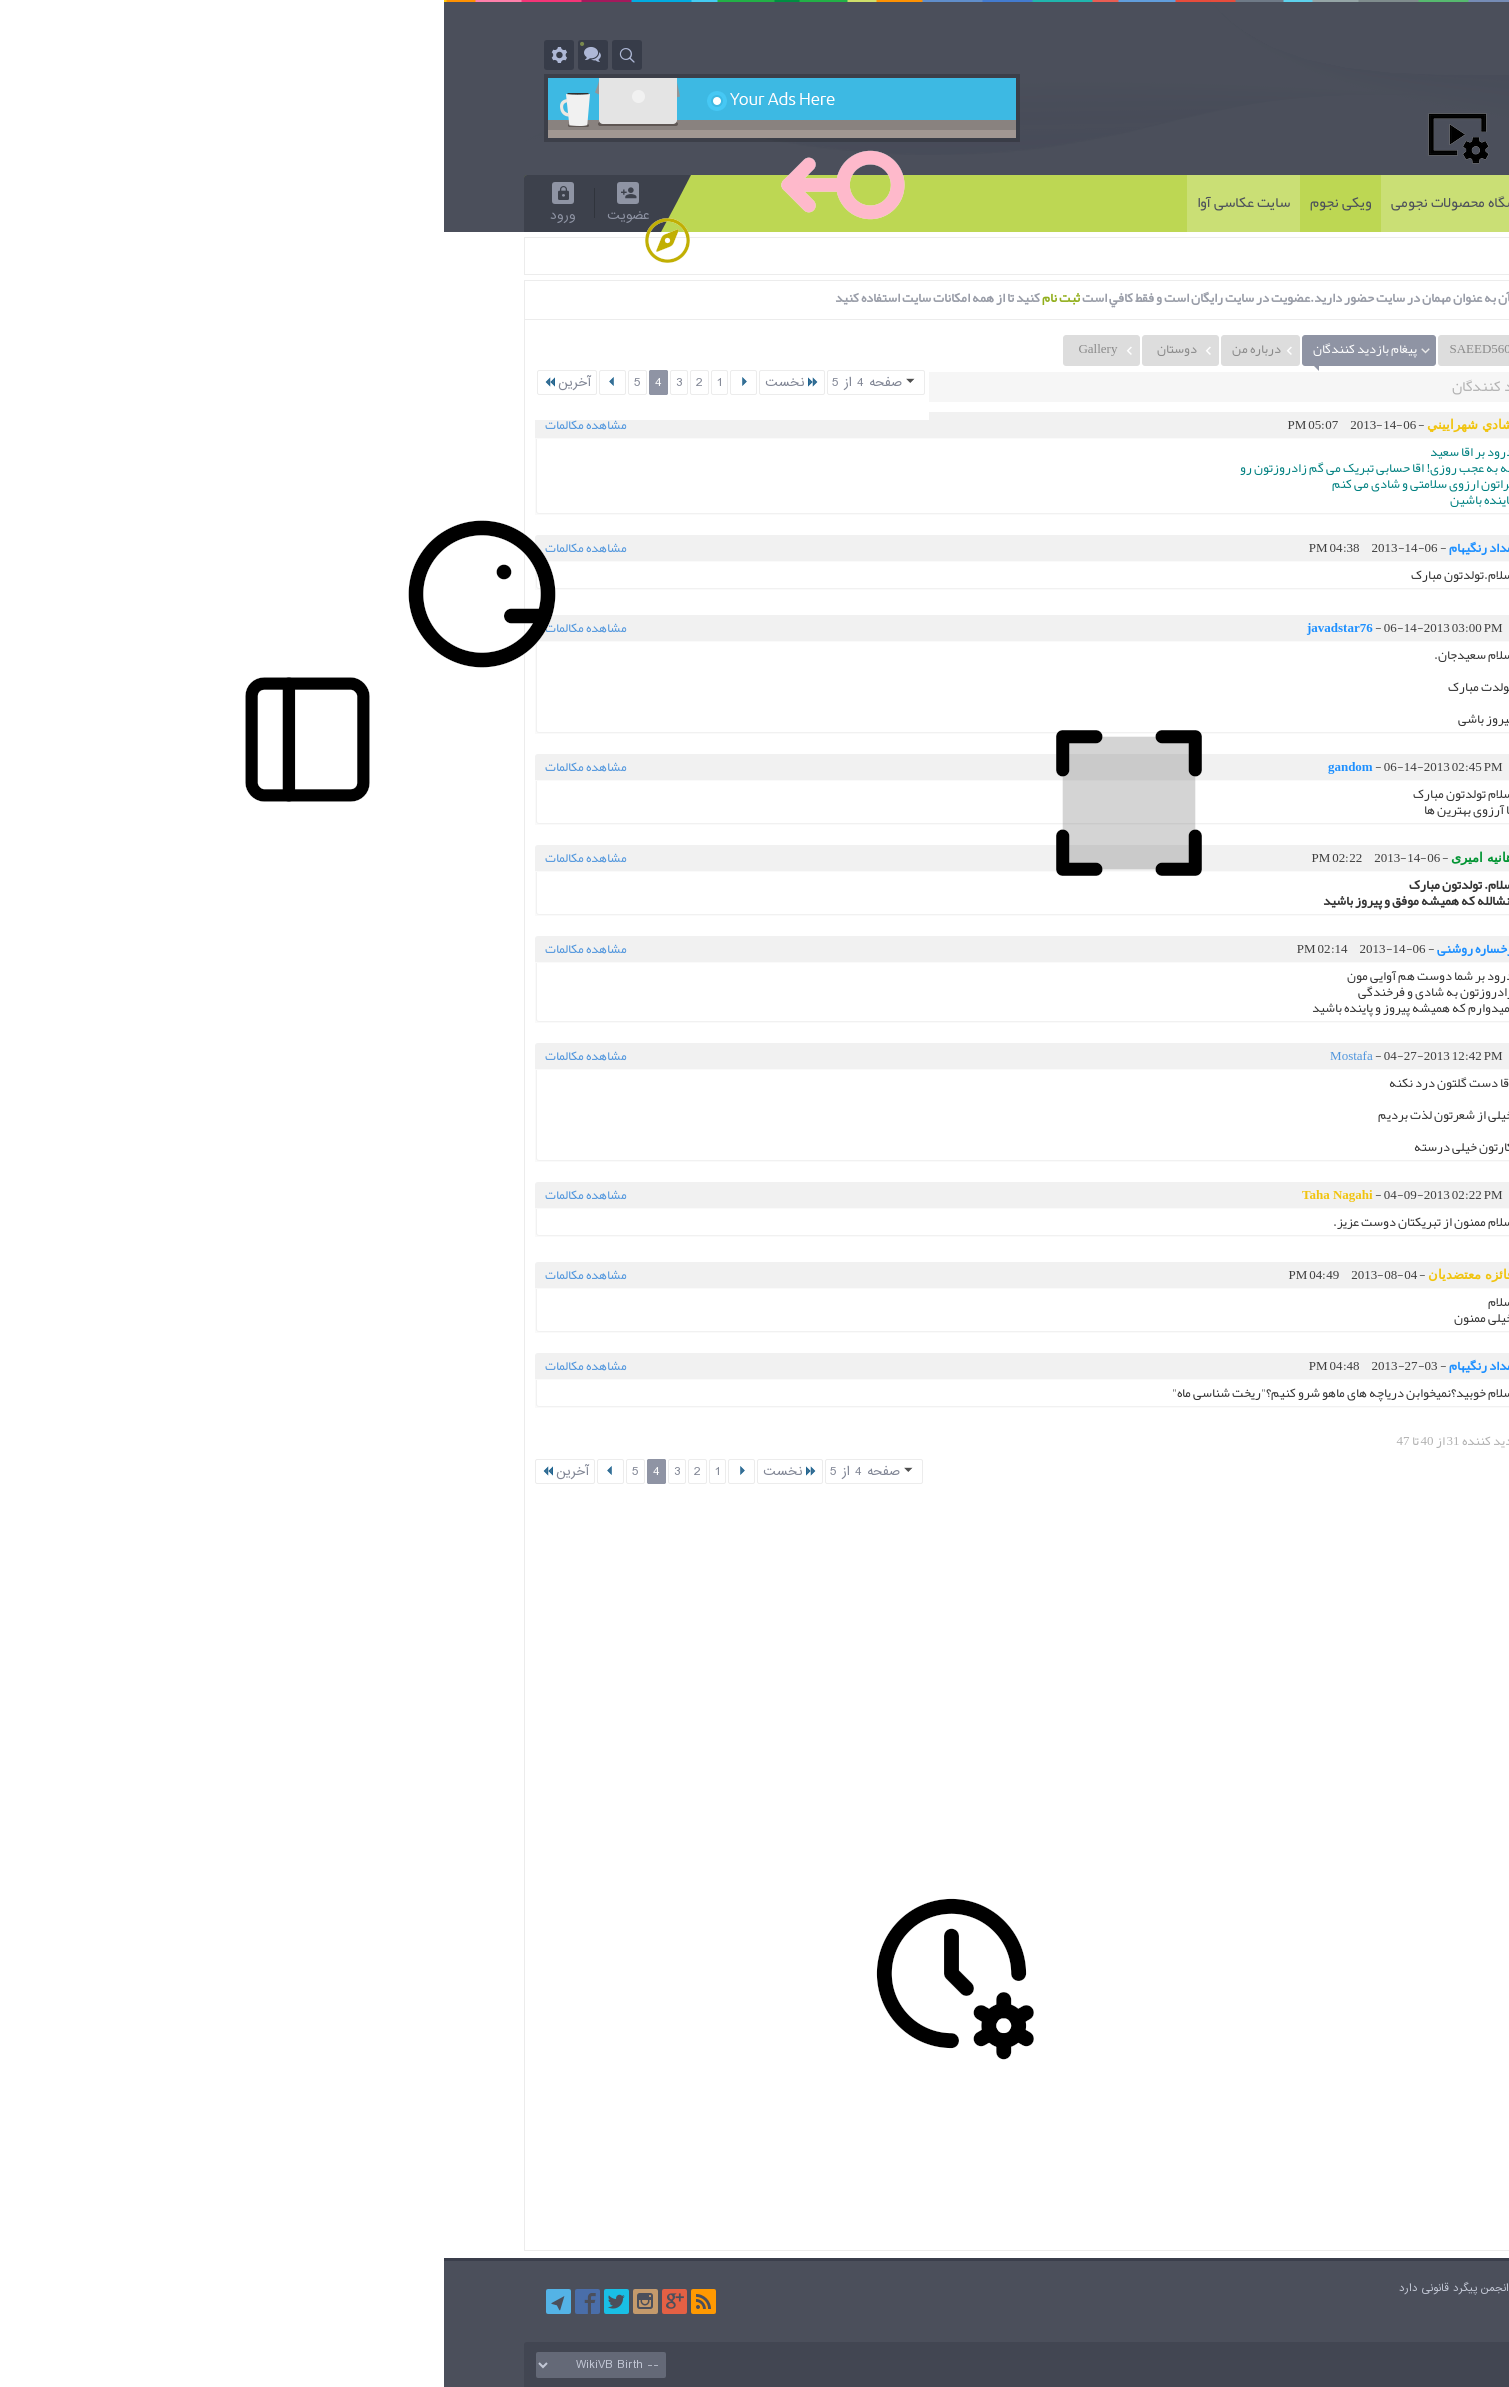 The width and height of the screenshot is (1509, 2387). Describe the element at coordinates (667, 240) in the screenshot. I see `access navigation or direction features` at that location.